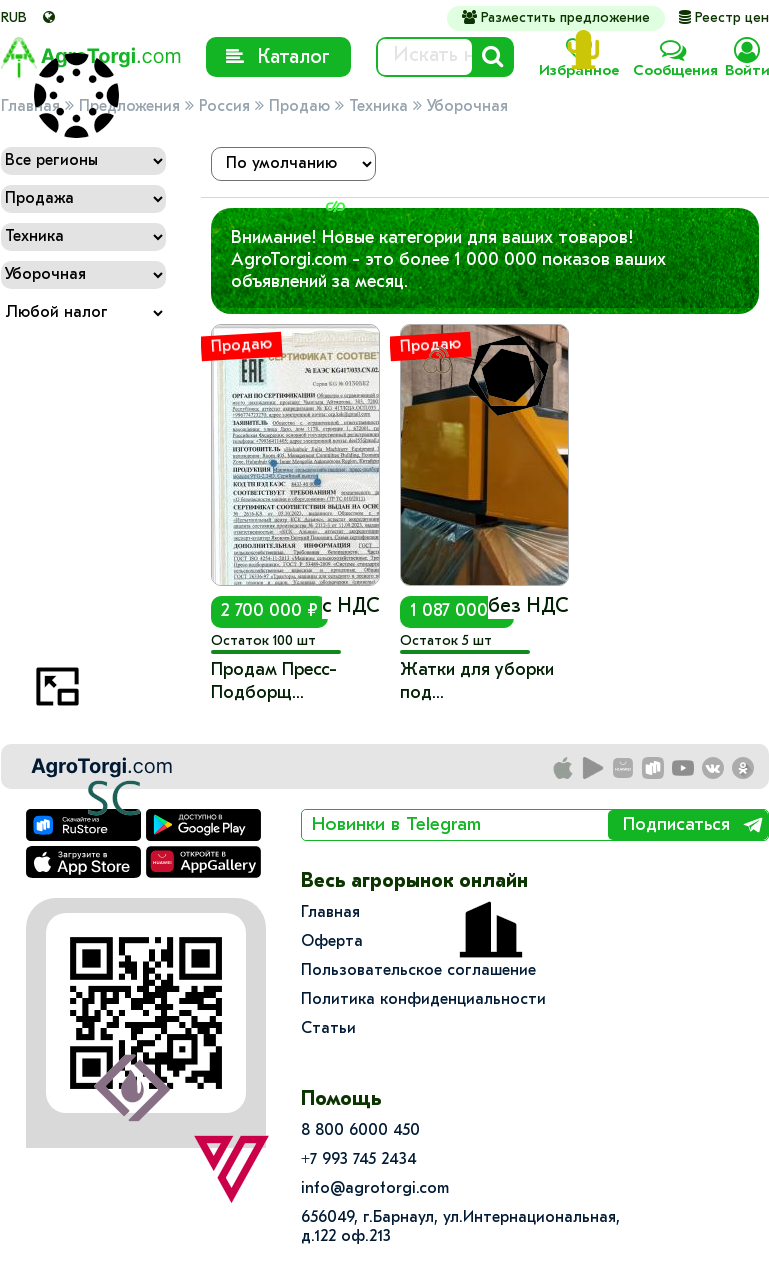 The image size is (769, 1277). Describe the element at coordinates (76, 95) in the screenshot. I see `open canvas learning management system` at that location.